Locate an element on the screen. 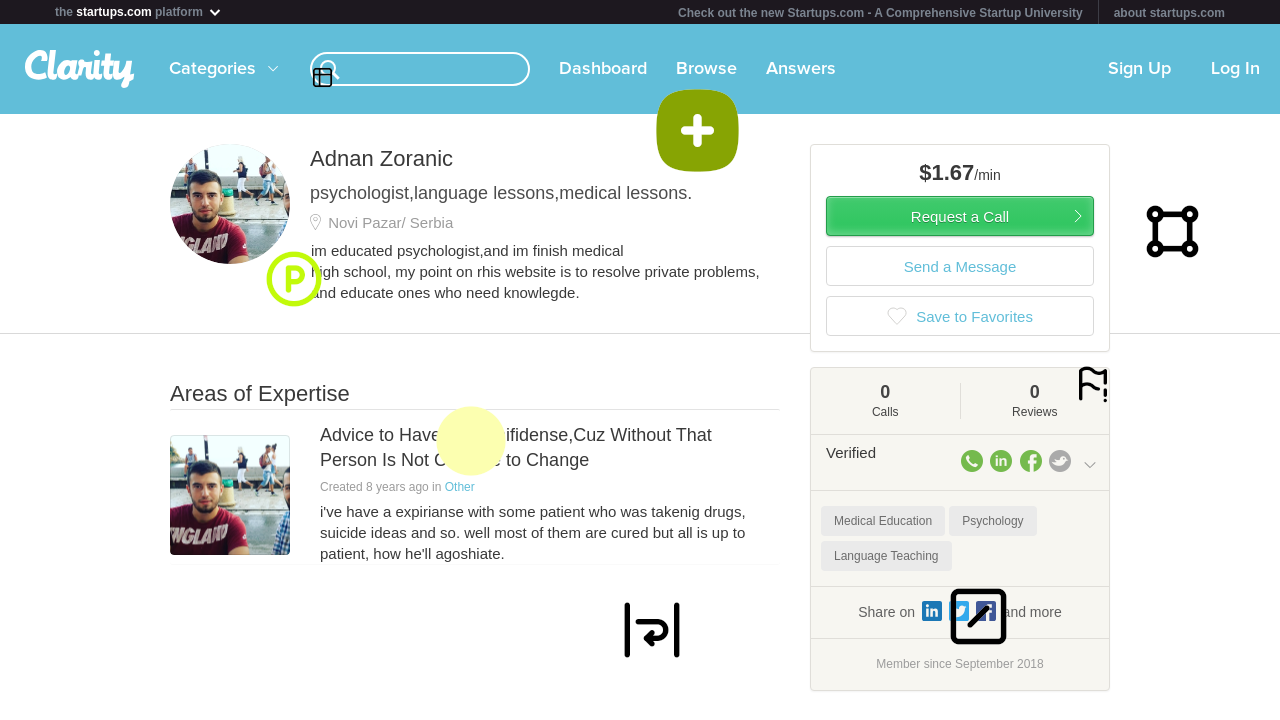  view data in table format is located at coordinates (322, 77).